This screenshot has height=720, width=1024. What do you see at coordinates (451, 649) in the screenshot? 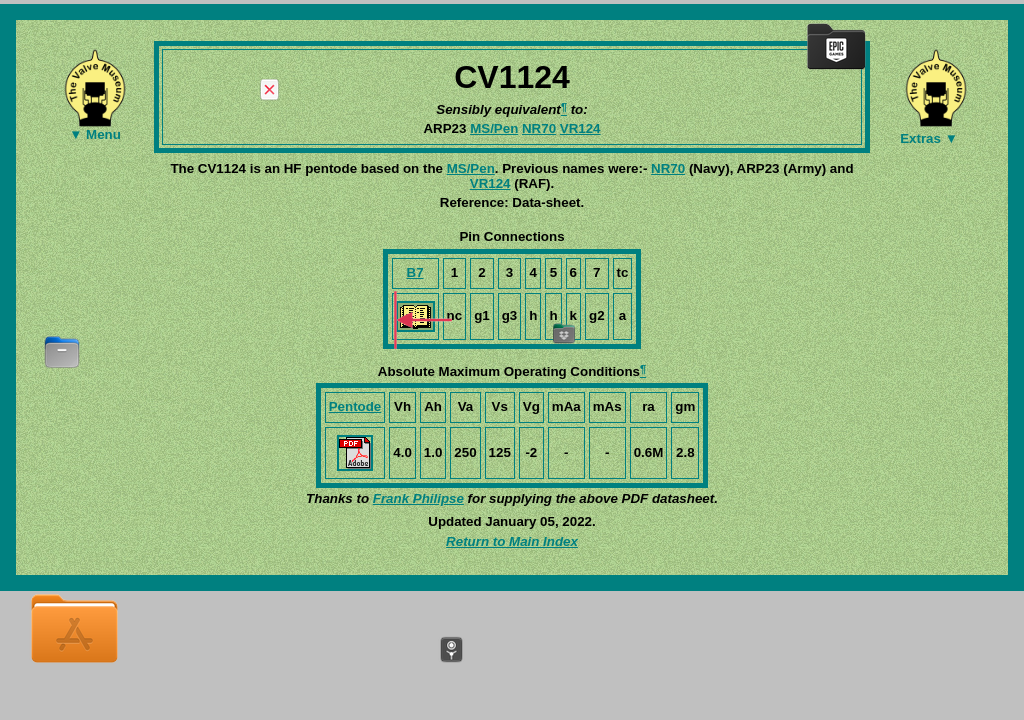
I see `archive selected email messages` at bounding box center [451, 649].